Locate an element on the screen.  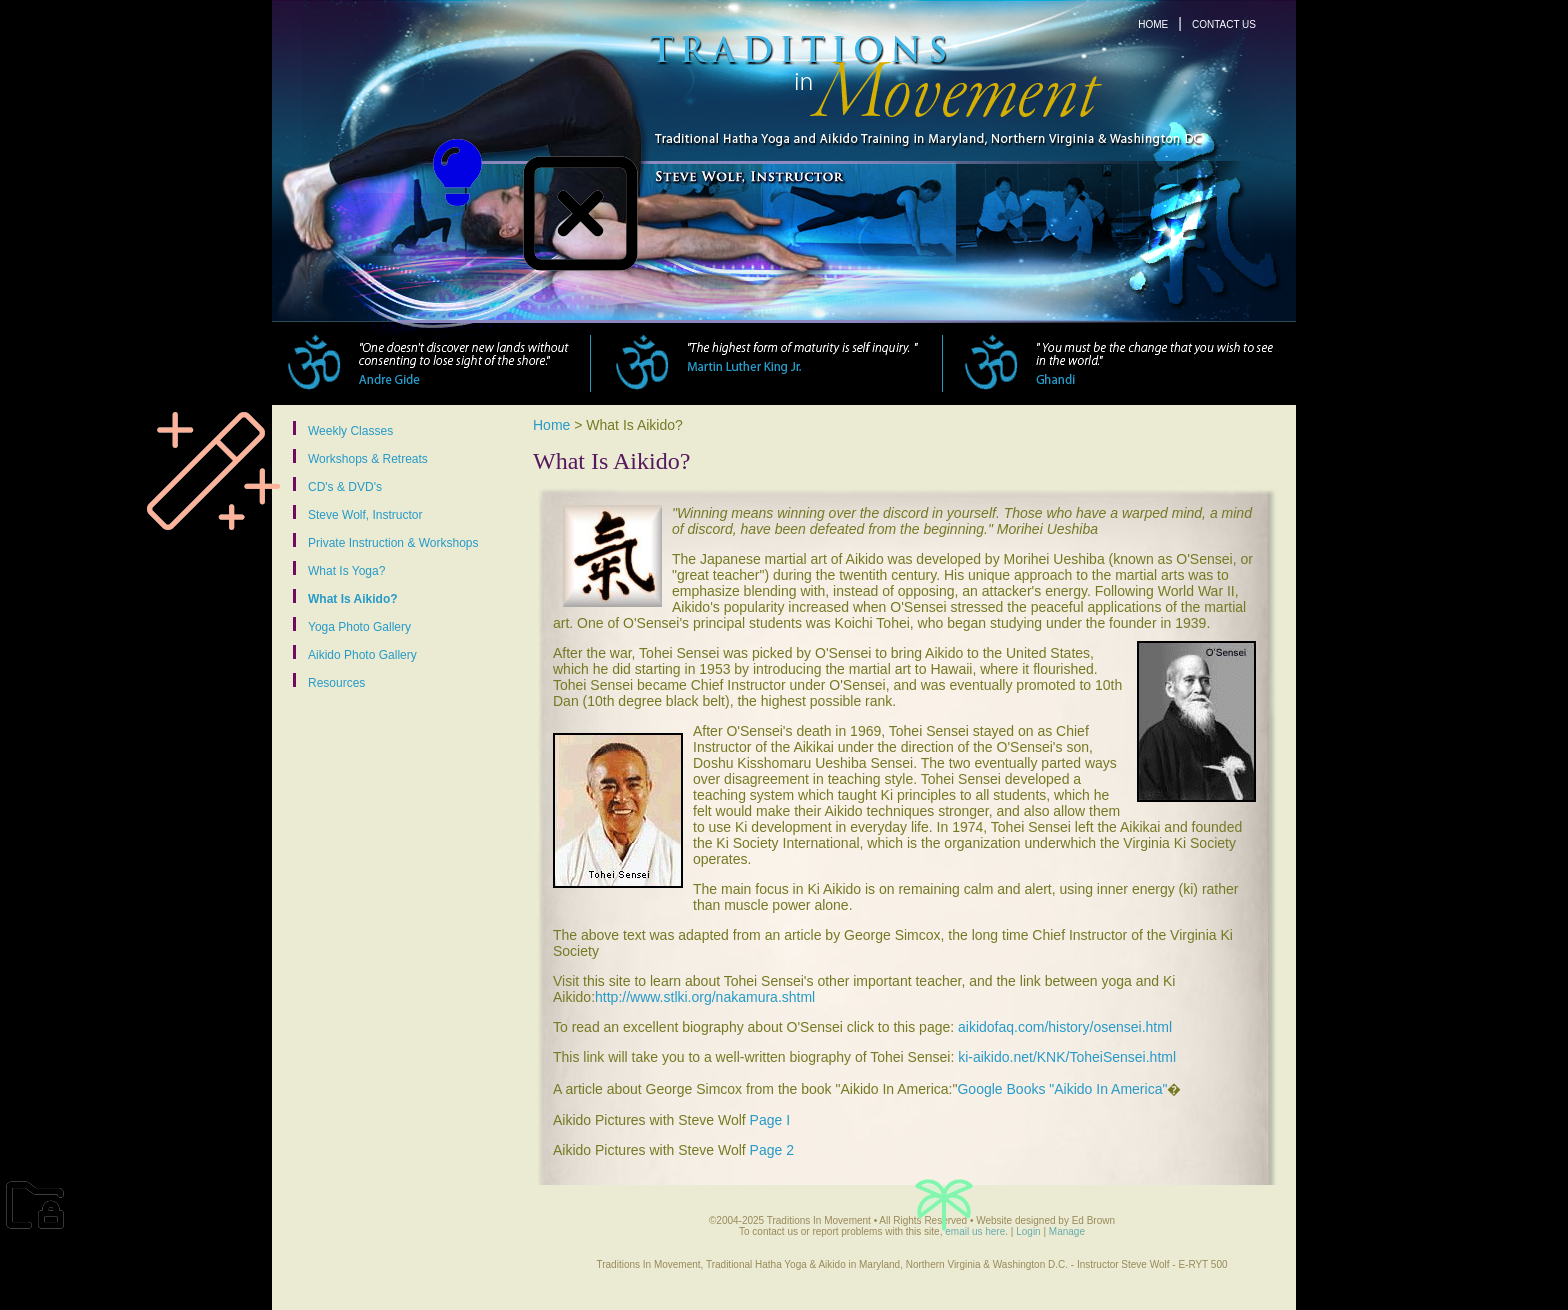
close or dismiss a dialog box is located at coordinates (580, 213).